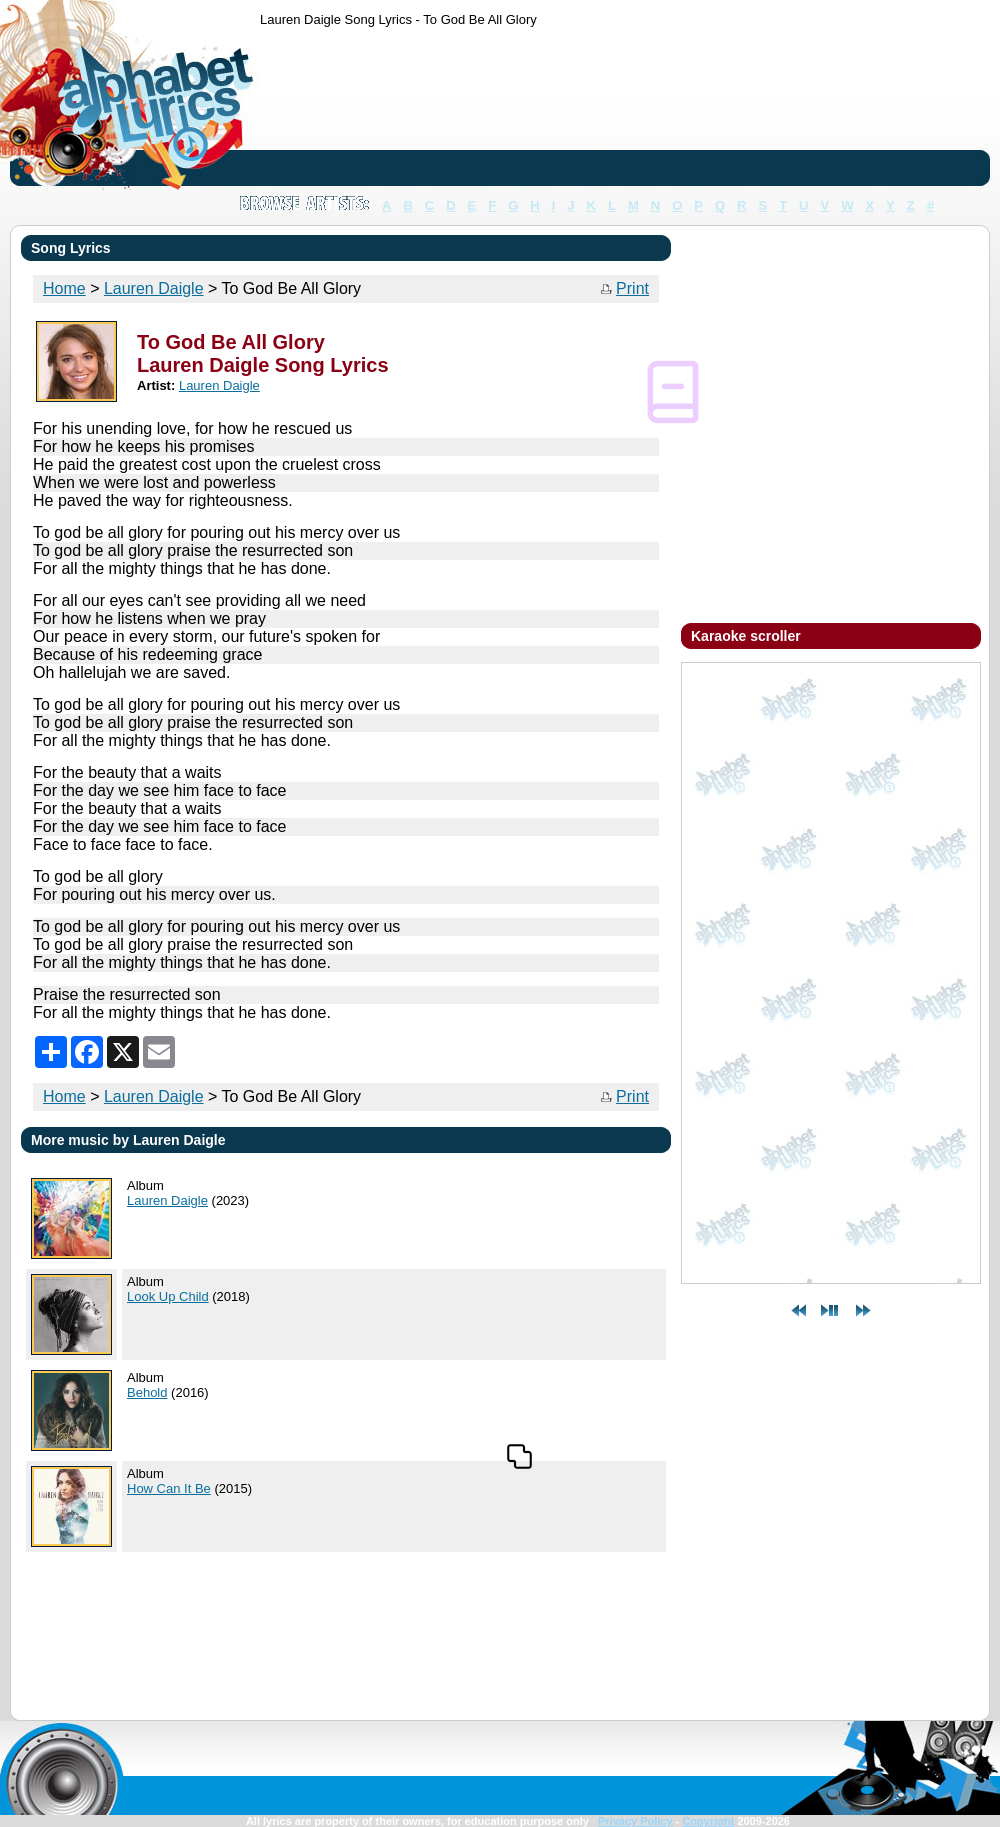 The image size is (1000, 1827). Describe the element at coordinates (673, 392) in the screenshot. I see `remove a book from your library` at that location.